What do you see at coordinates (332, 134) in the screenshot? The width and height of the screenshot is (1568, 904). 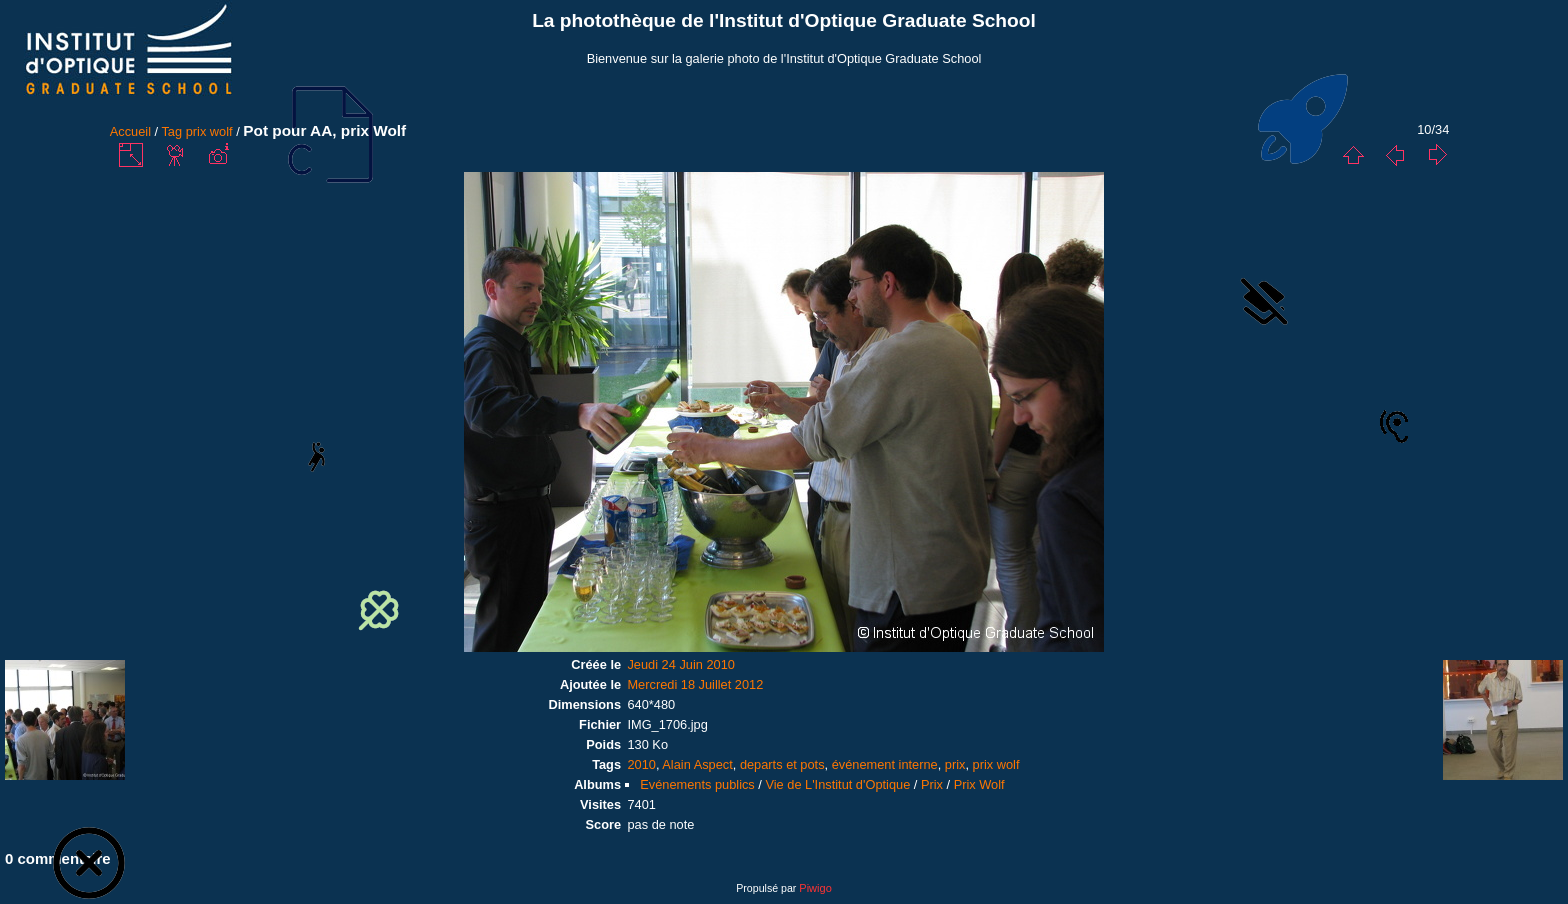 I see `open a C programming language file` at bounding box center [332, 134].